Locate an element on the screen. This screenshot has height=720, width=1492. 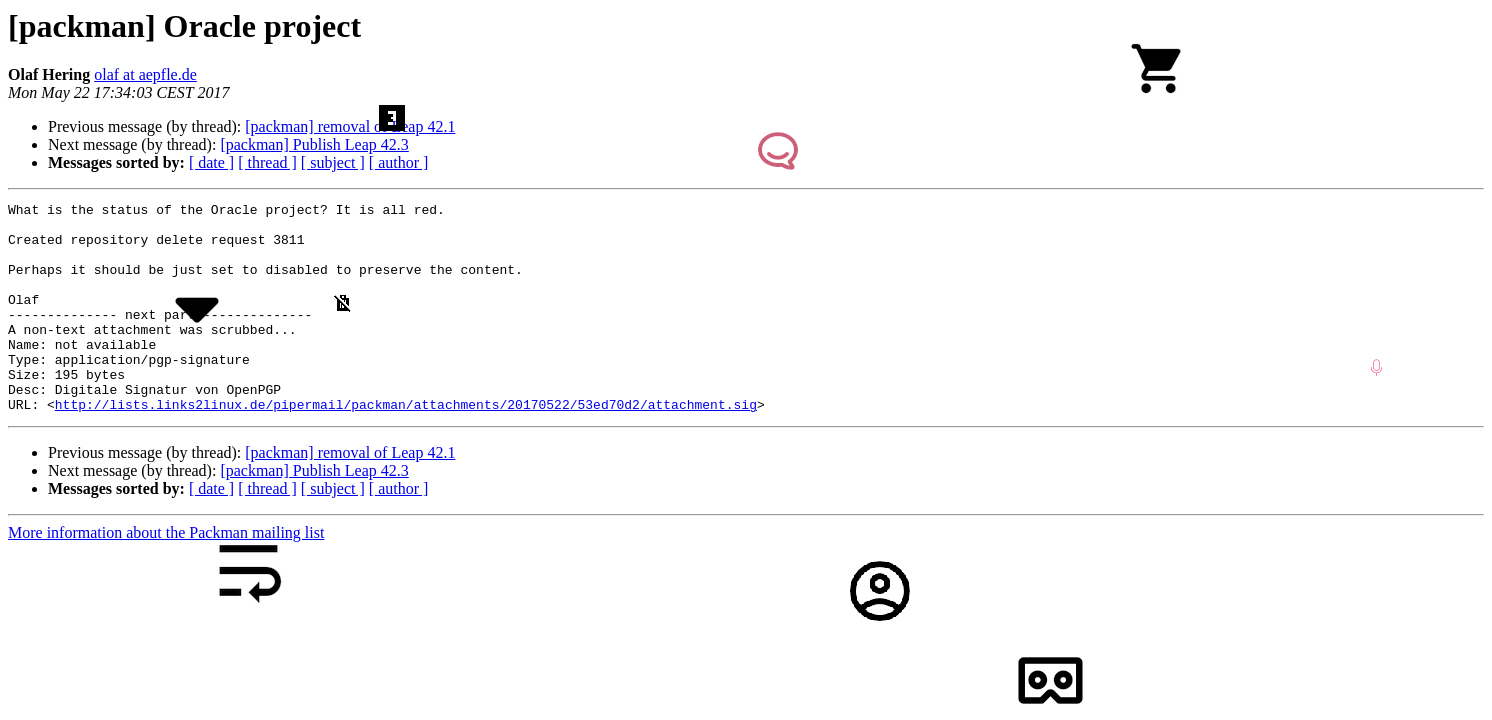
sort items in descending order is located at coordinates (197, 294).